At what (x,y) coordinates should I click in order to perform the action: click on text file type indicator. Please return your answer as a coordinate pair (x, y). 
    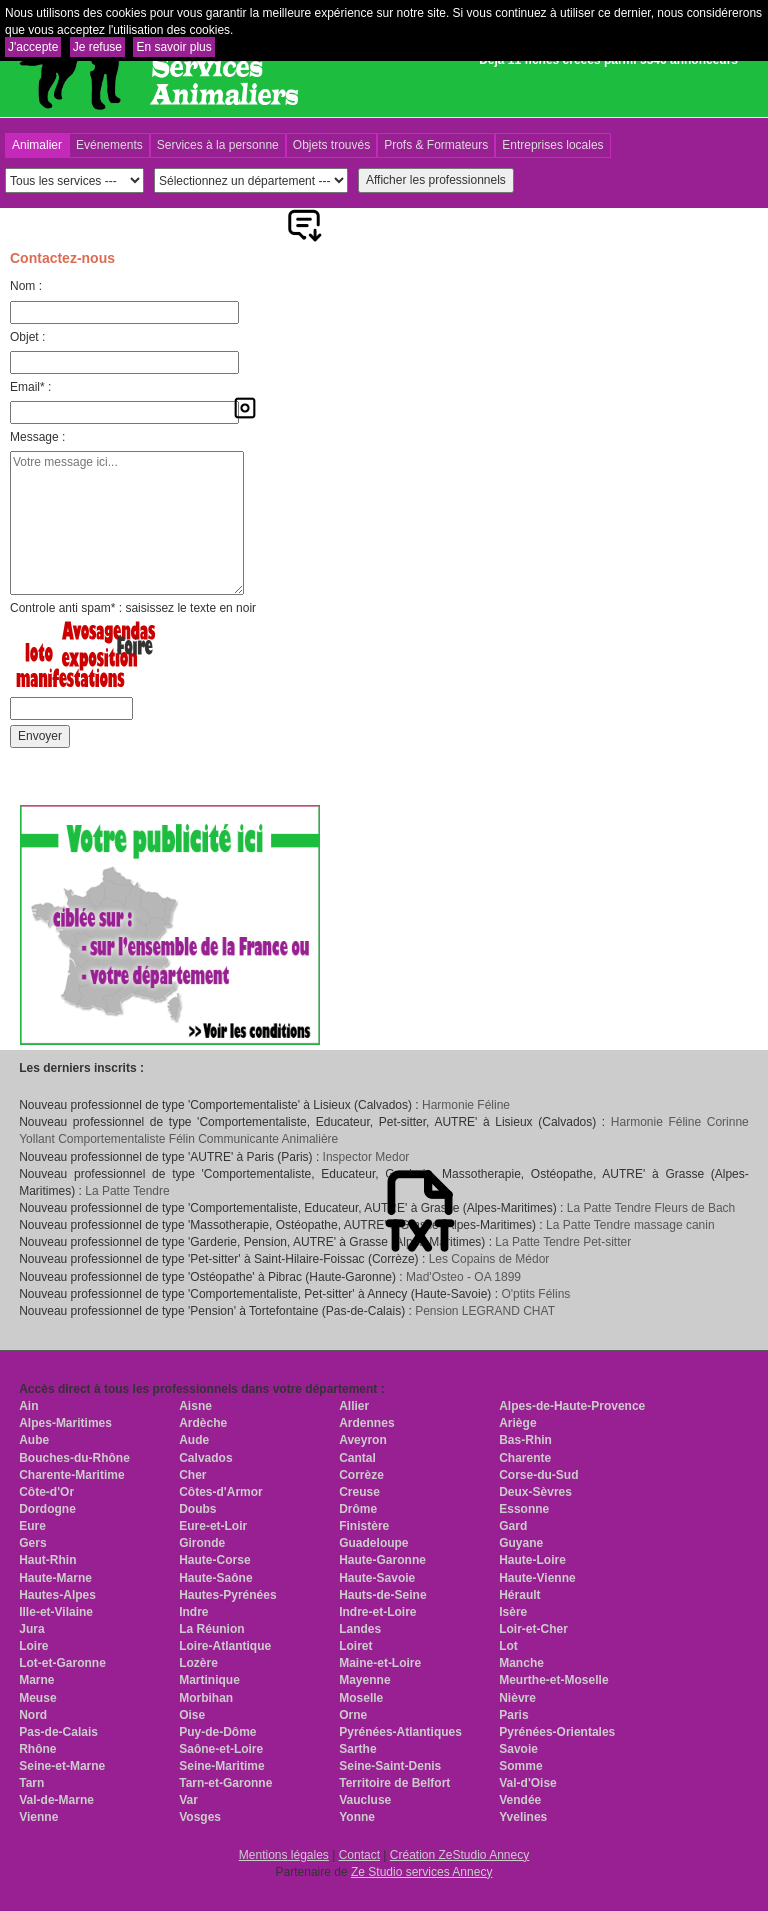
    Looking at the image, I should click on (420, 1211).